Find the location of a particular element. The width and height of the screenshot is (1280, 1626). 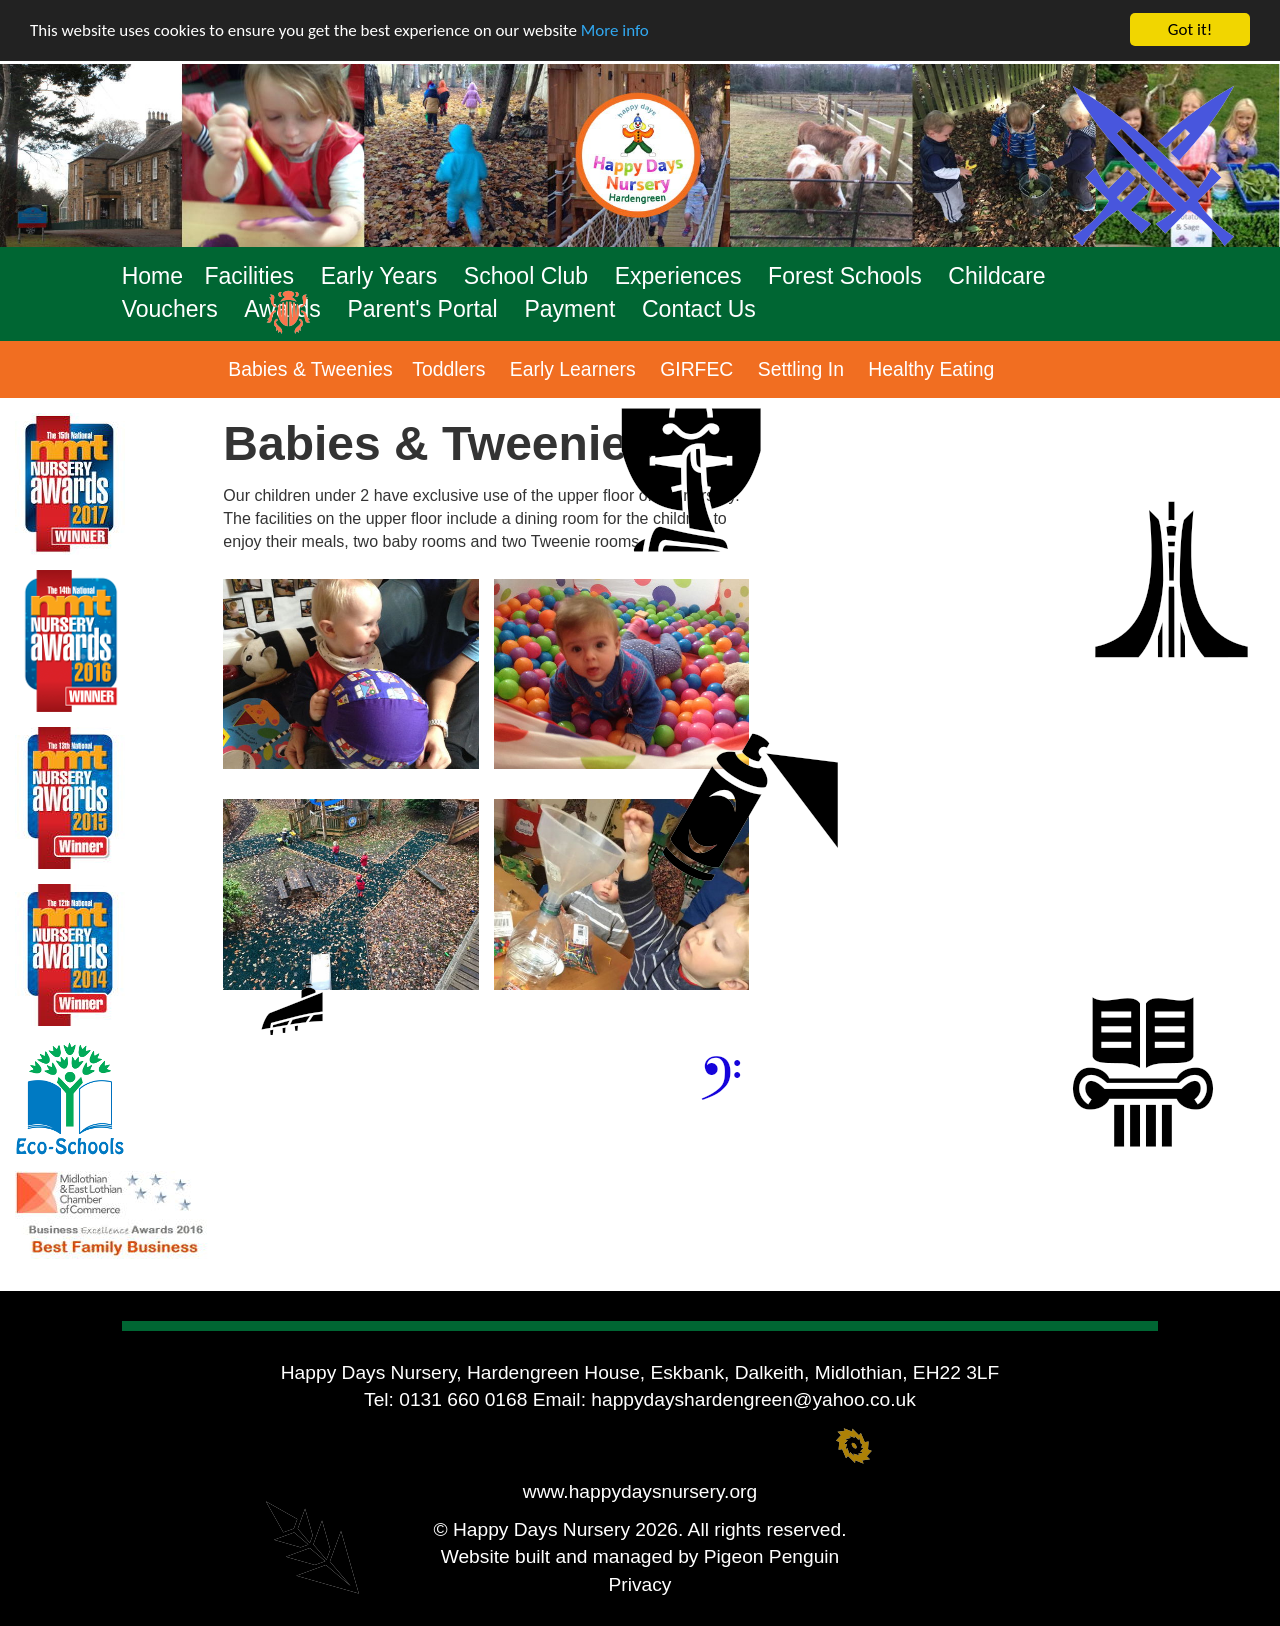

indicates bass clef or low-range musical notation is located at coordinates (721, 1078).